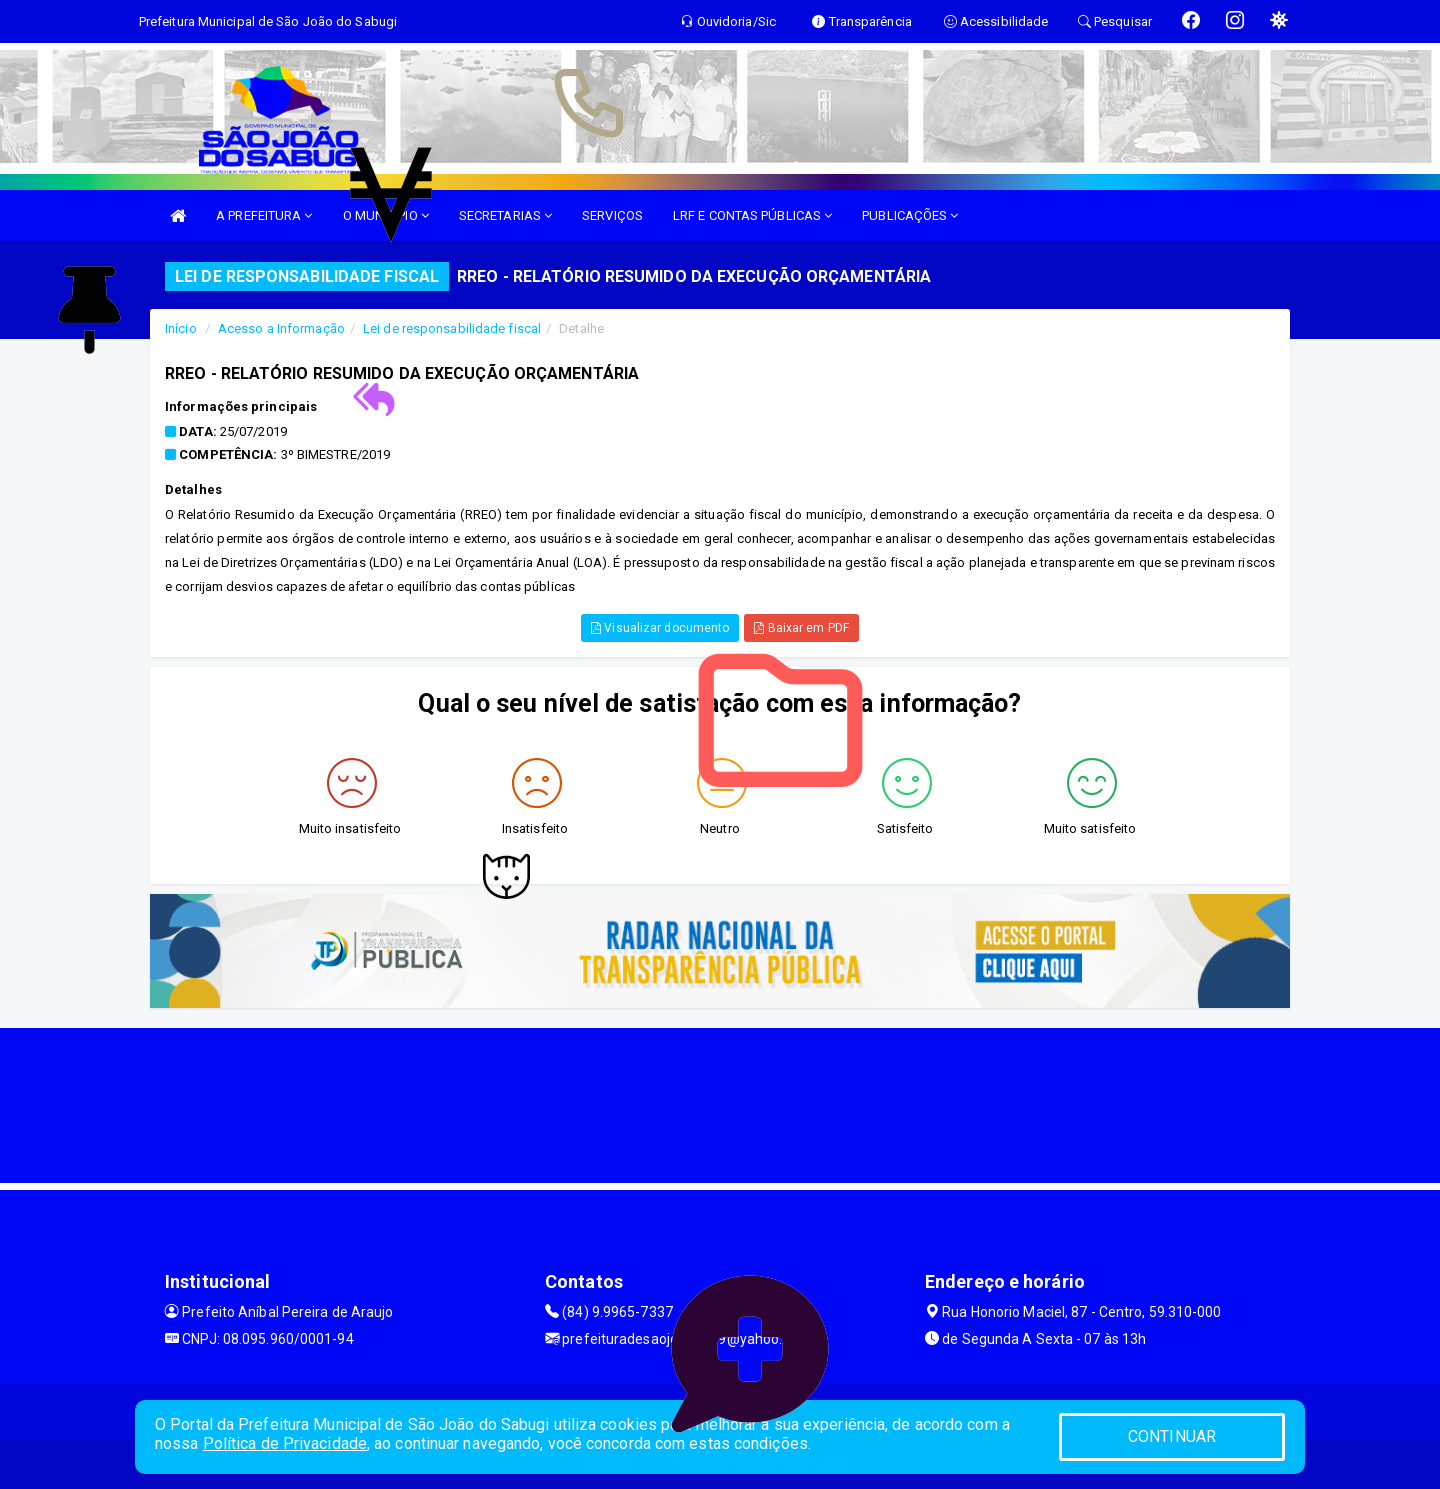 The width and height of the screenshot is (1440, 1489). What do you see at coordinates (89, 307) in the screenshot?
I see `pin an item to keep it visible` at bounding box center [89, 307].